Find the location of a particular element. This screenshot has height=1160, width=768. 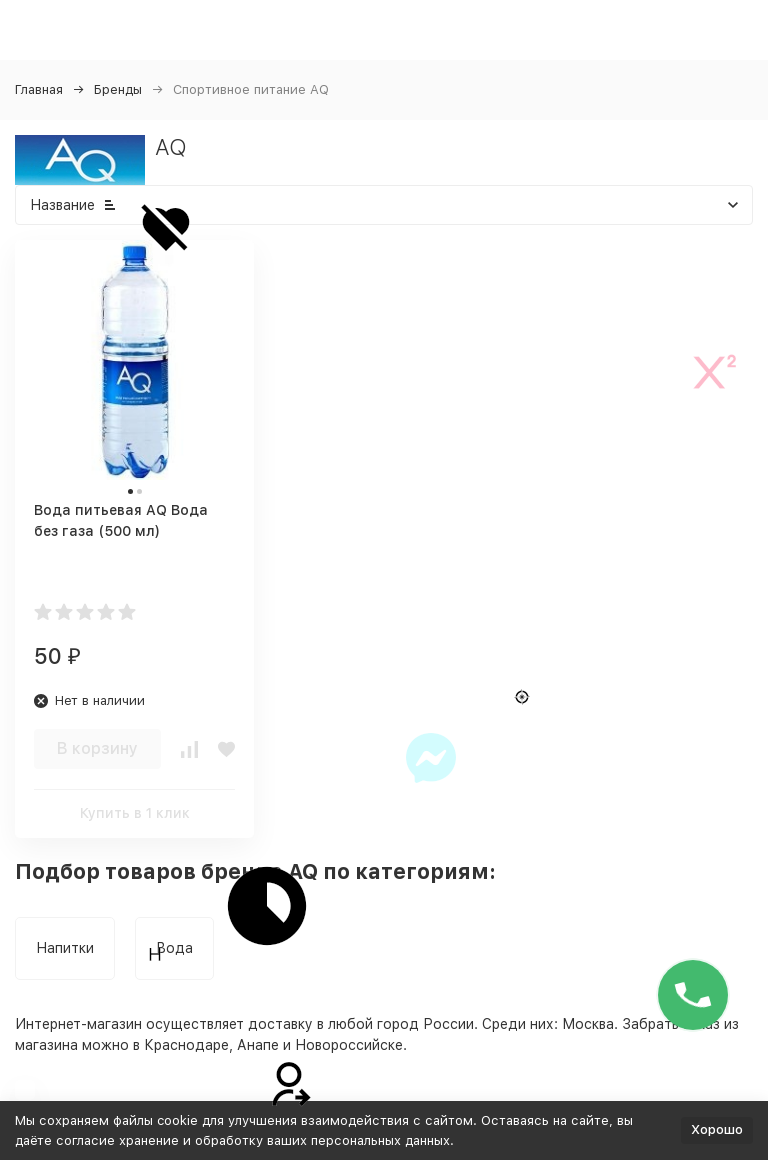

dislike or remove from favorites is located at coordinates (166, 229).